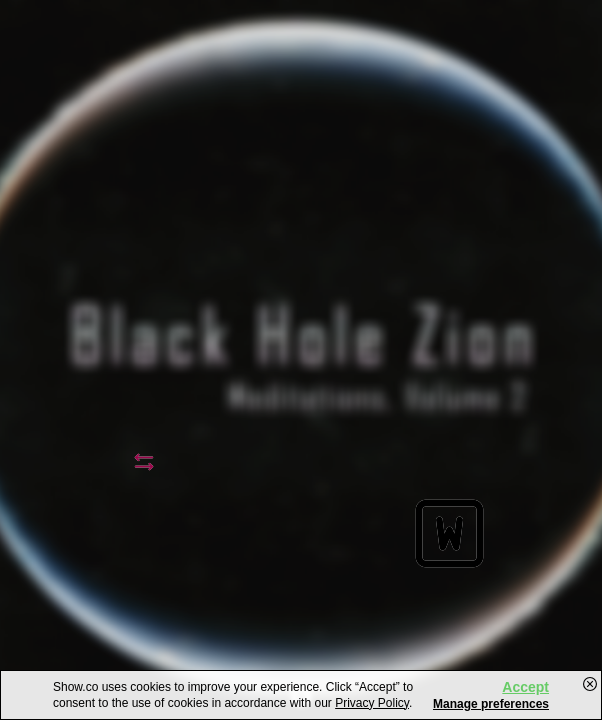 Image resolution: width=602 pixels, height=720 pixels. What do you see at coordinates (449, 533) in the screenshot?
I see `keyboard key for the letter W` at bounding box center [449, 533].